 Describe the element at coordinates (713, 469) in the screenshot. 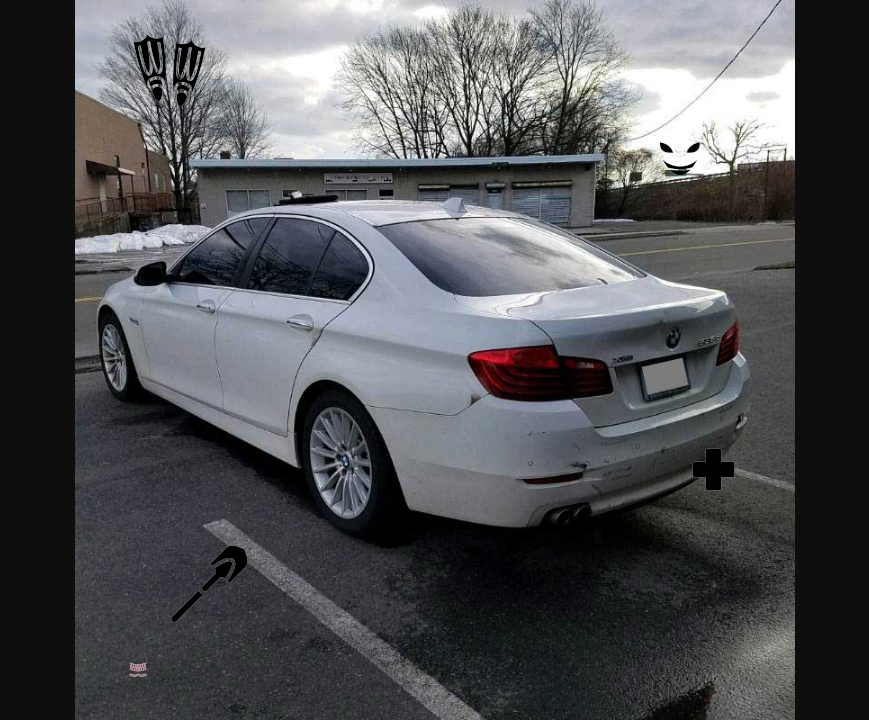

I see `indicates player health status is normal` at that location.